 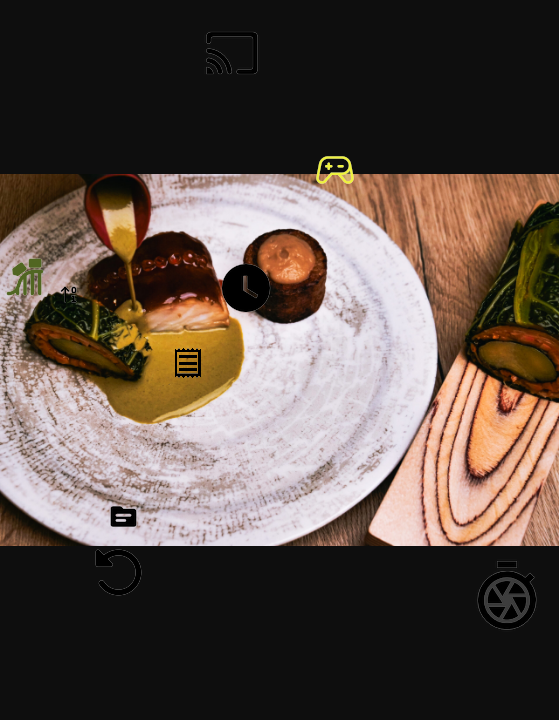 What do you see at coordinates (246, 288) in the screenshot?
I see `view watch later playlist` at bounding box center [246, 288].